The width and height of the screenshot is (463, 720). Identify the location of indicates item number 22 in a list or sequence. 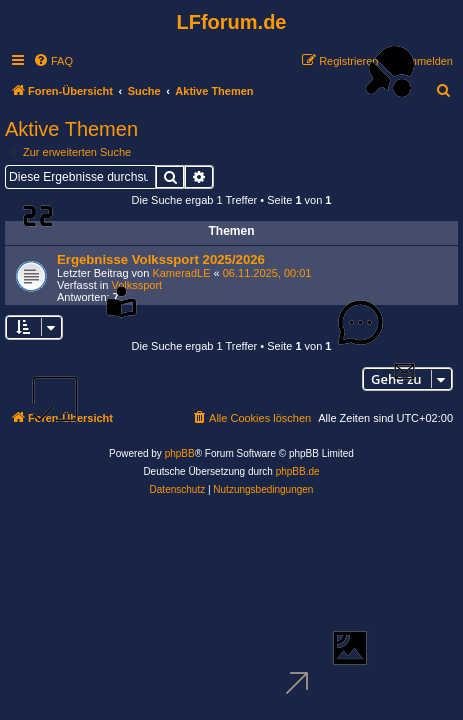
(38, 216).